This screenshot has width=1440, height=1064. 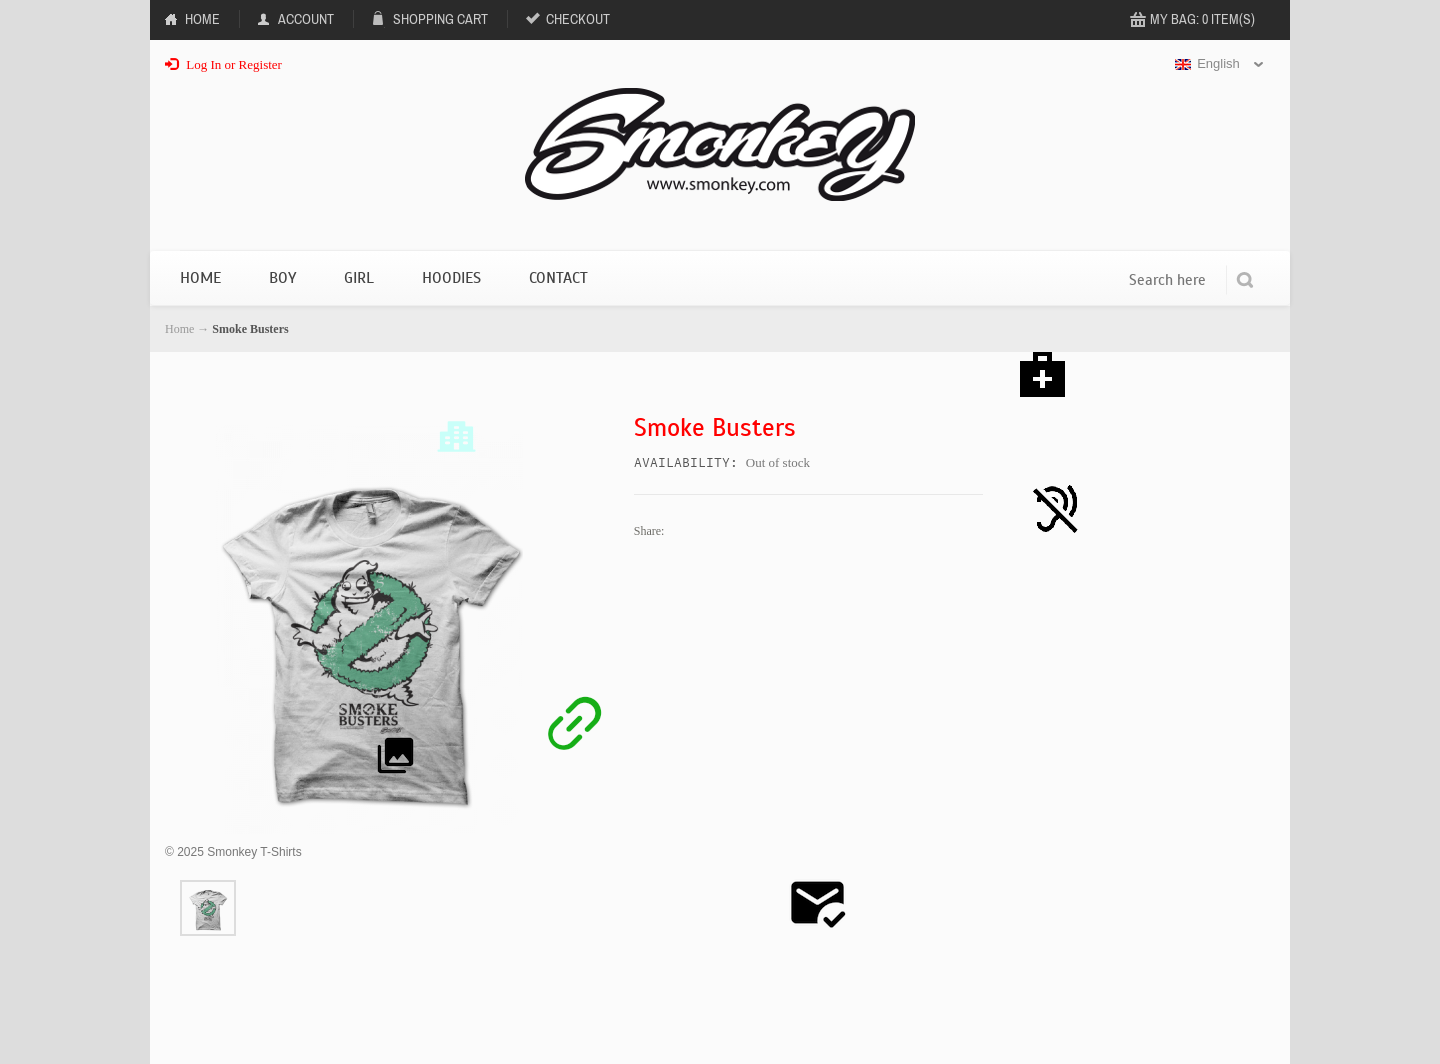 What do you see at coordinates (456, 436) in the screenshot?
I see `view apartment or residential listings` at bounding box center [456, 436].